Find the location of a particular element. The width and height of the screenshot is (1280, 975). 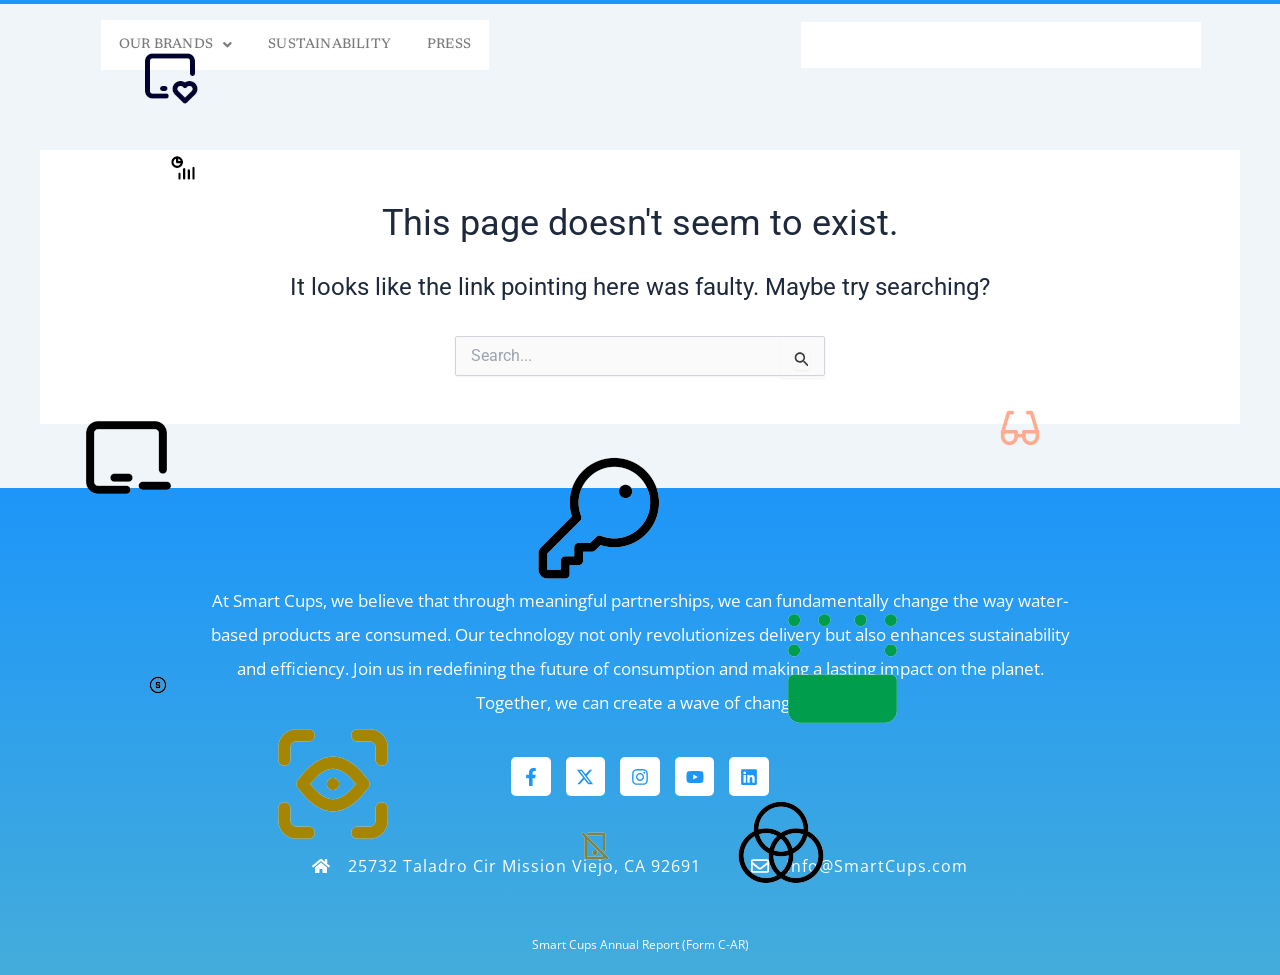

tablet device is disabled or unavailable is located at coordinates (595, 846).